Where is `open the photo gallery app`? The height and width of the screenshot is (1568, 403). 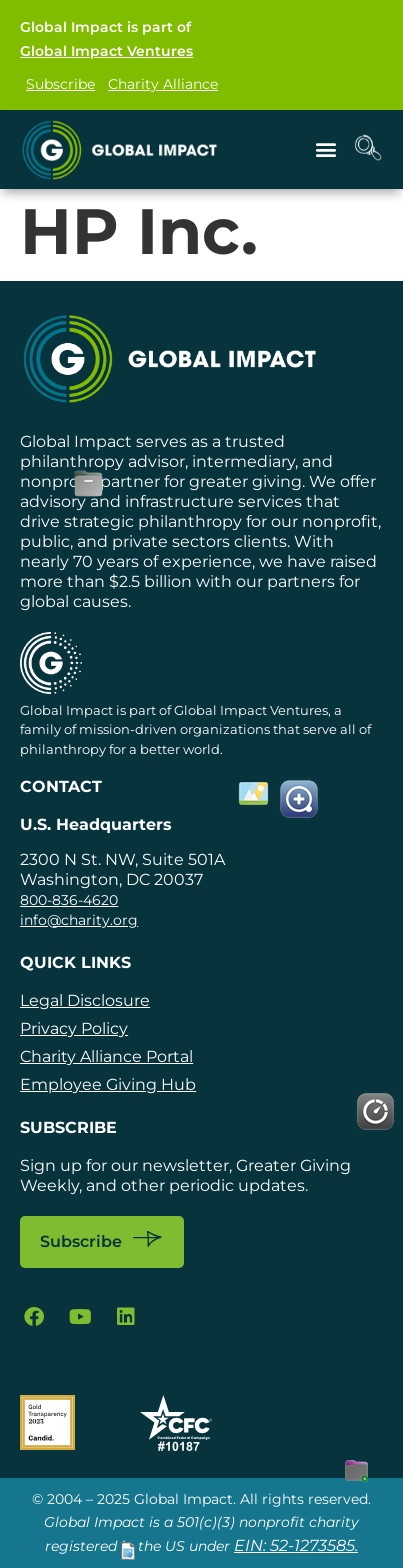 open the photo gallery app is located at coordinates (253, 793).